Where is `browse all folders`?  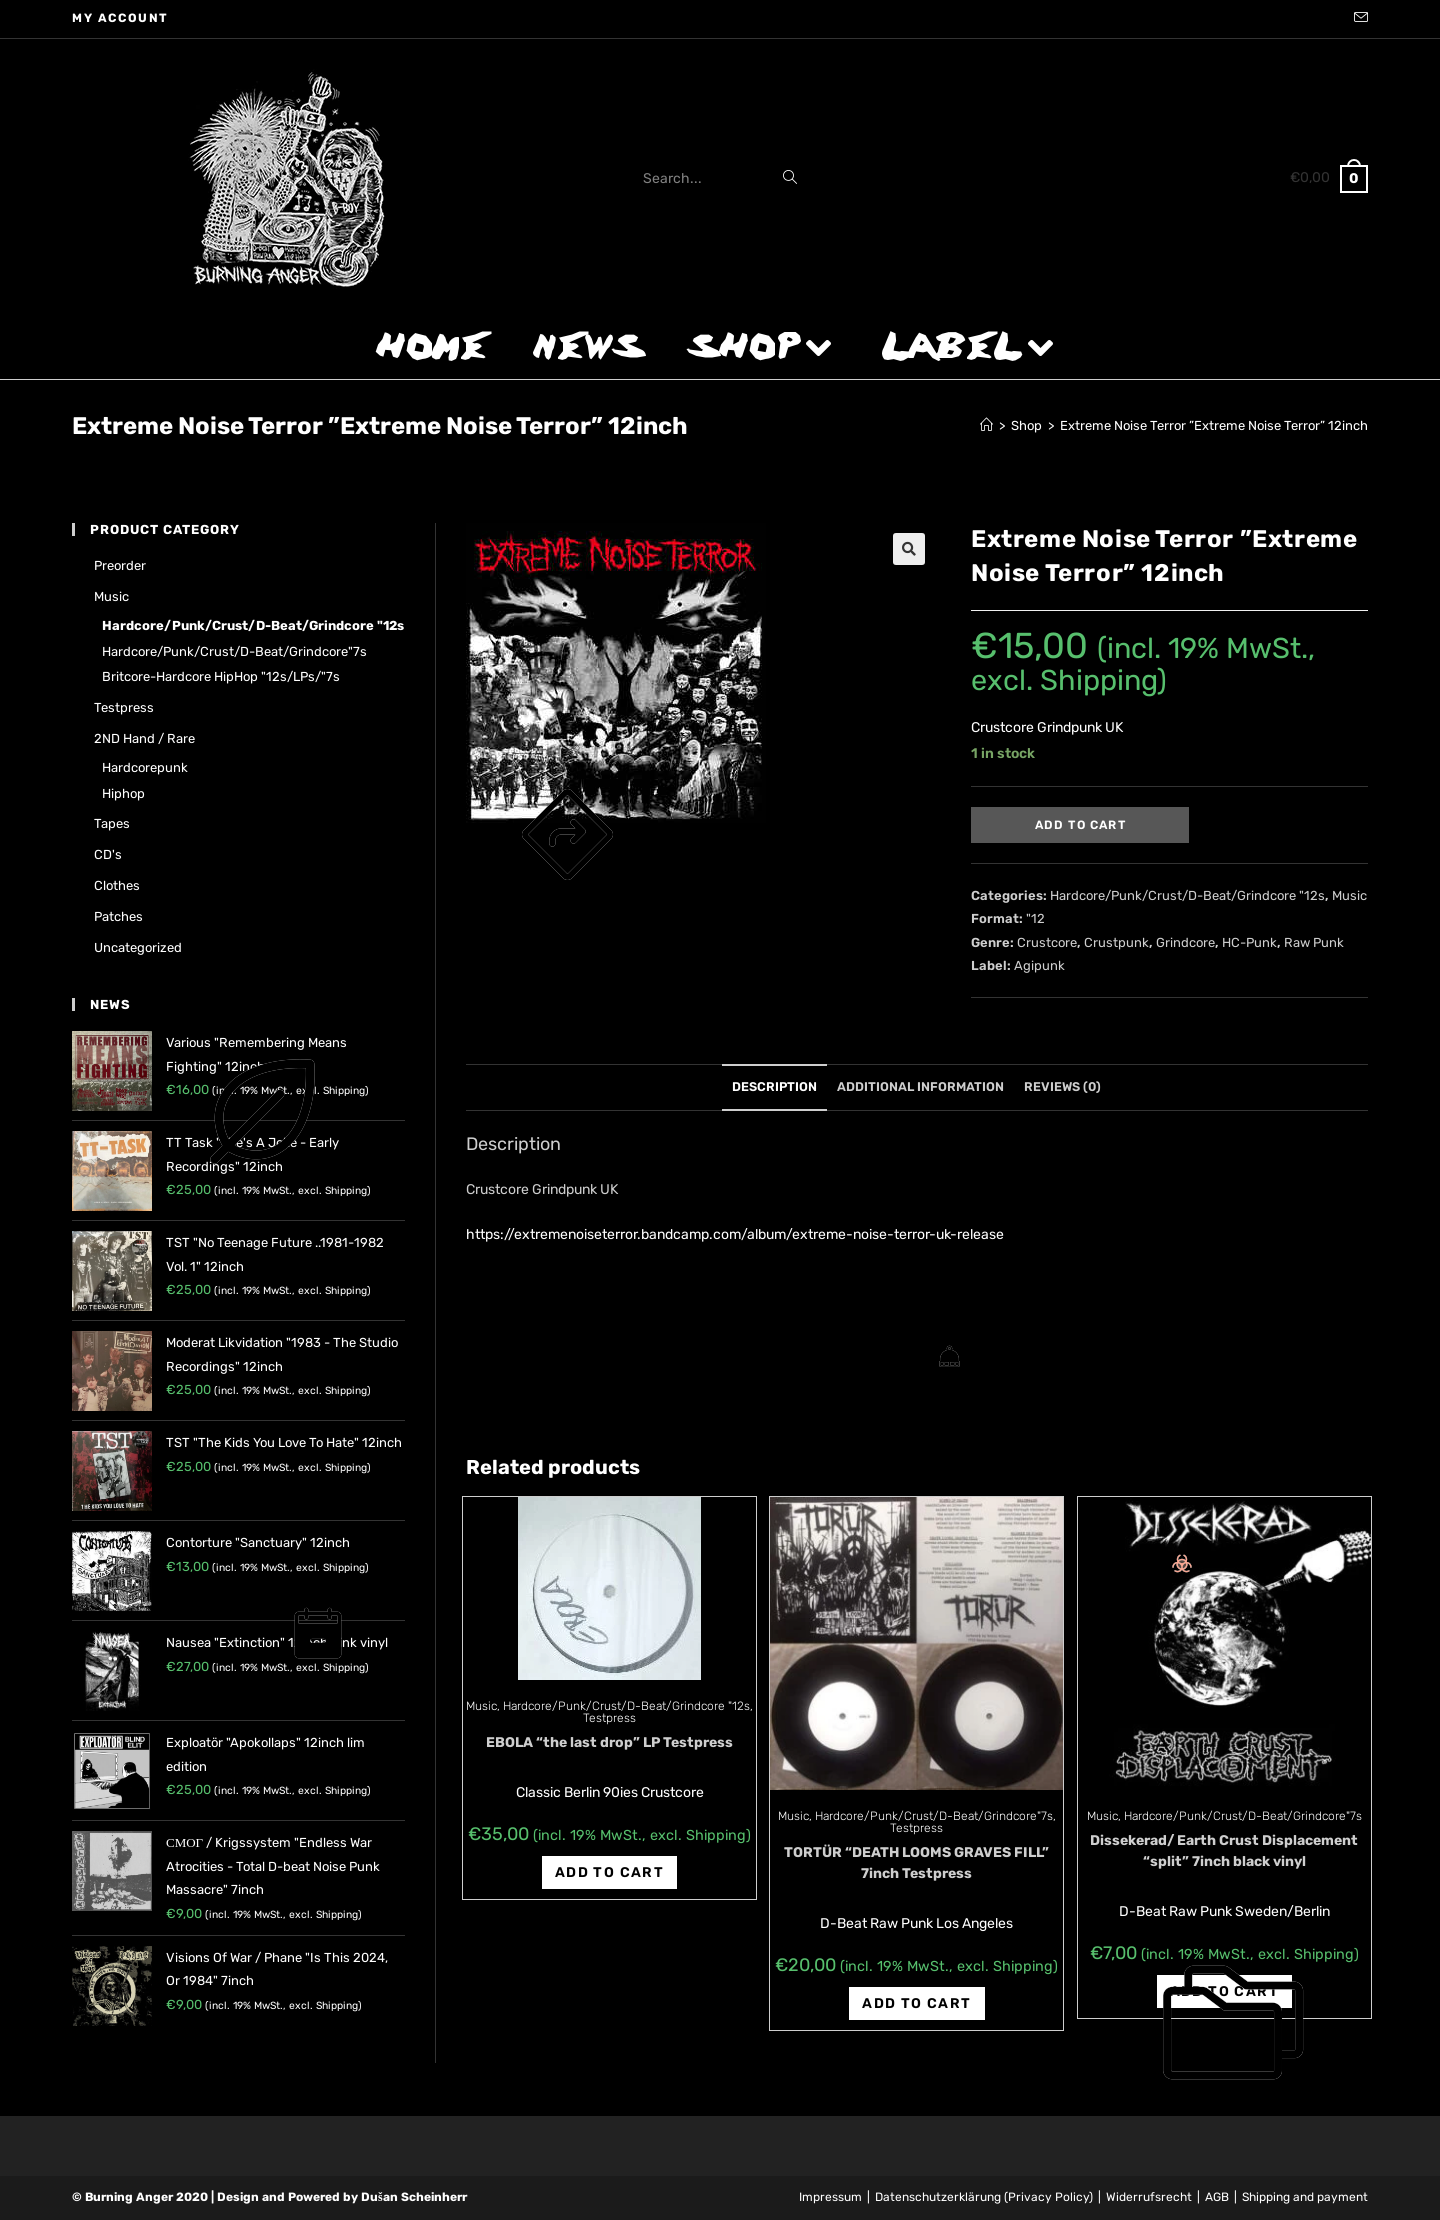
browse all folders is located at coordinates (1230, 2022).